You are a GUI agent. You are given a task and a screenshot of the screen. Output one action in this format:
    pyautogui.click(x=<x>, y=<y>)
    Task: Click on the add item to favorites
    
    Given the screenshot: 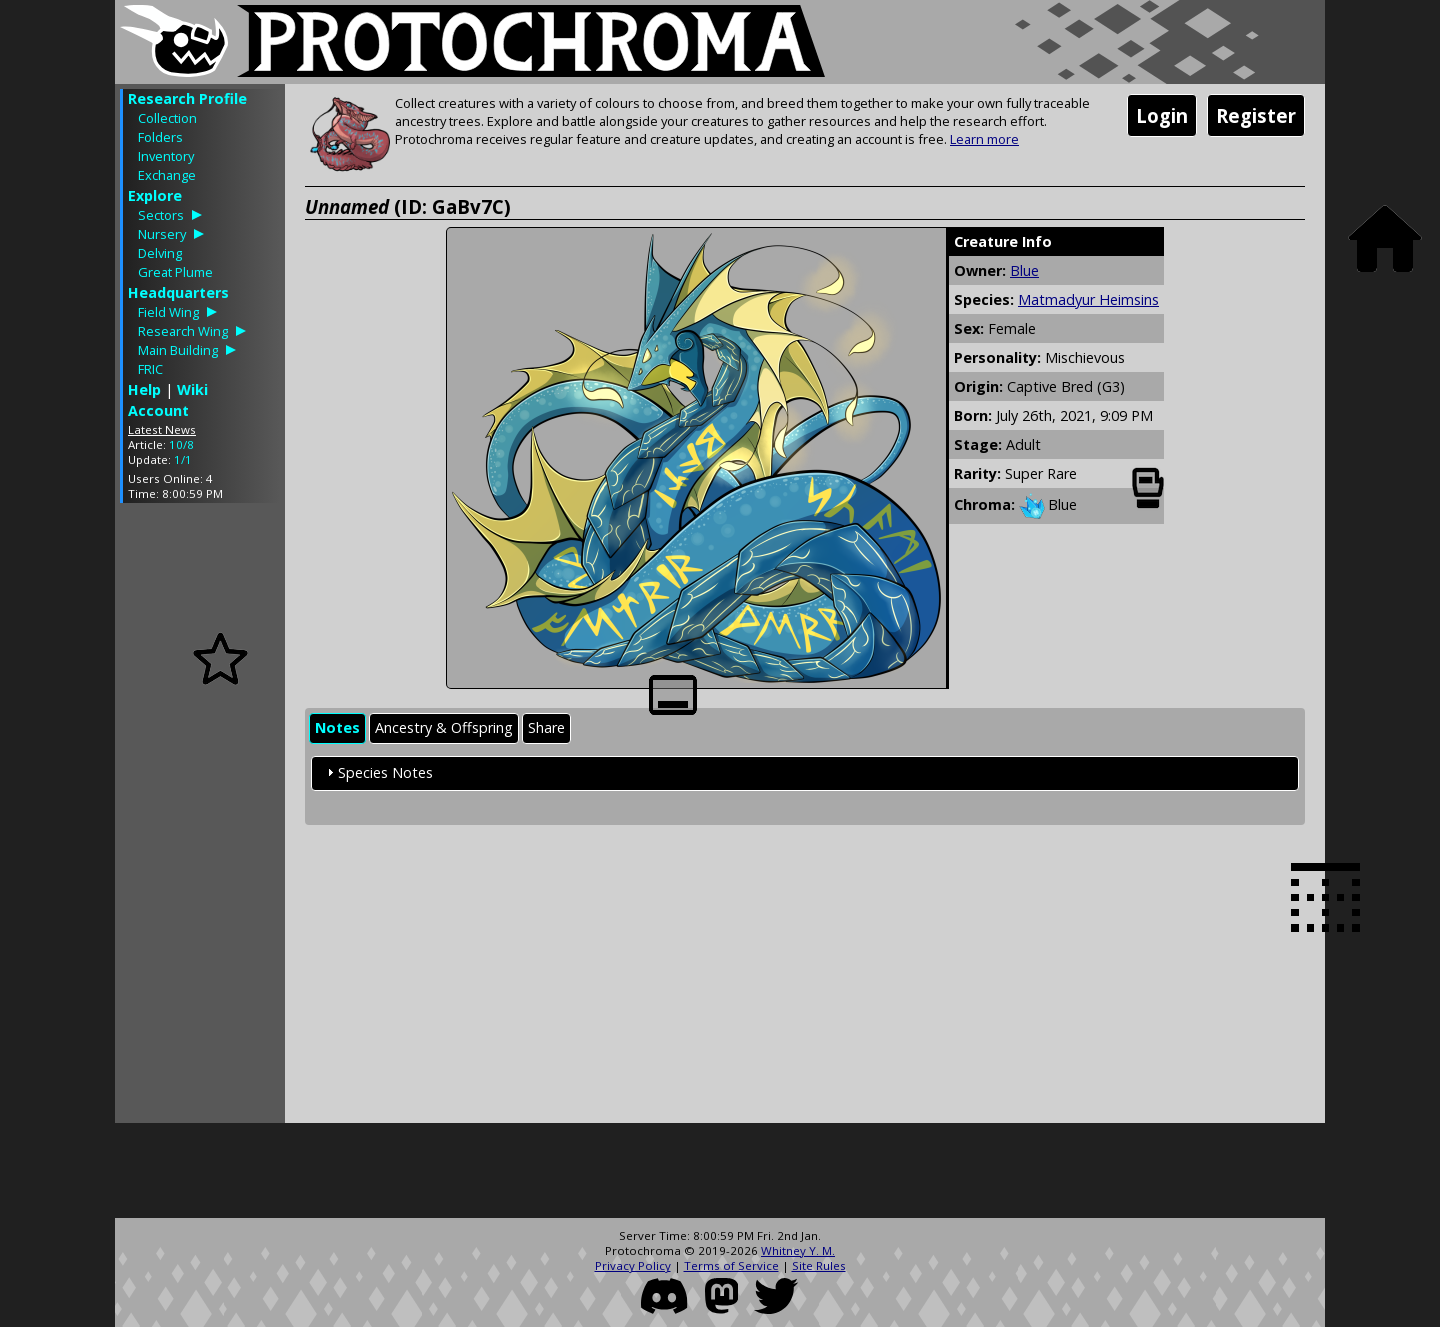 What is the action you would take?
    pyautogui.click(x=220, y=659)
    